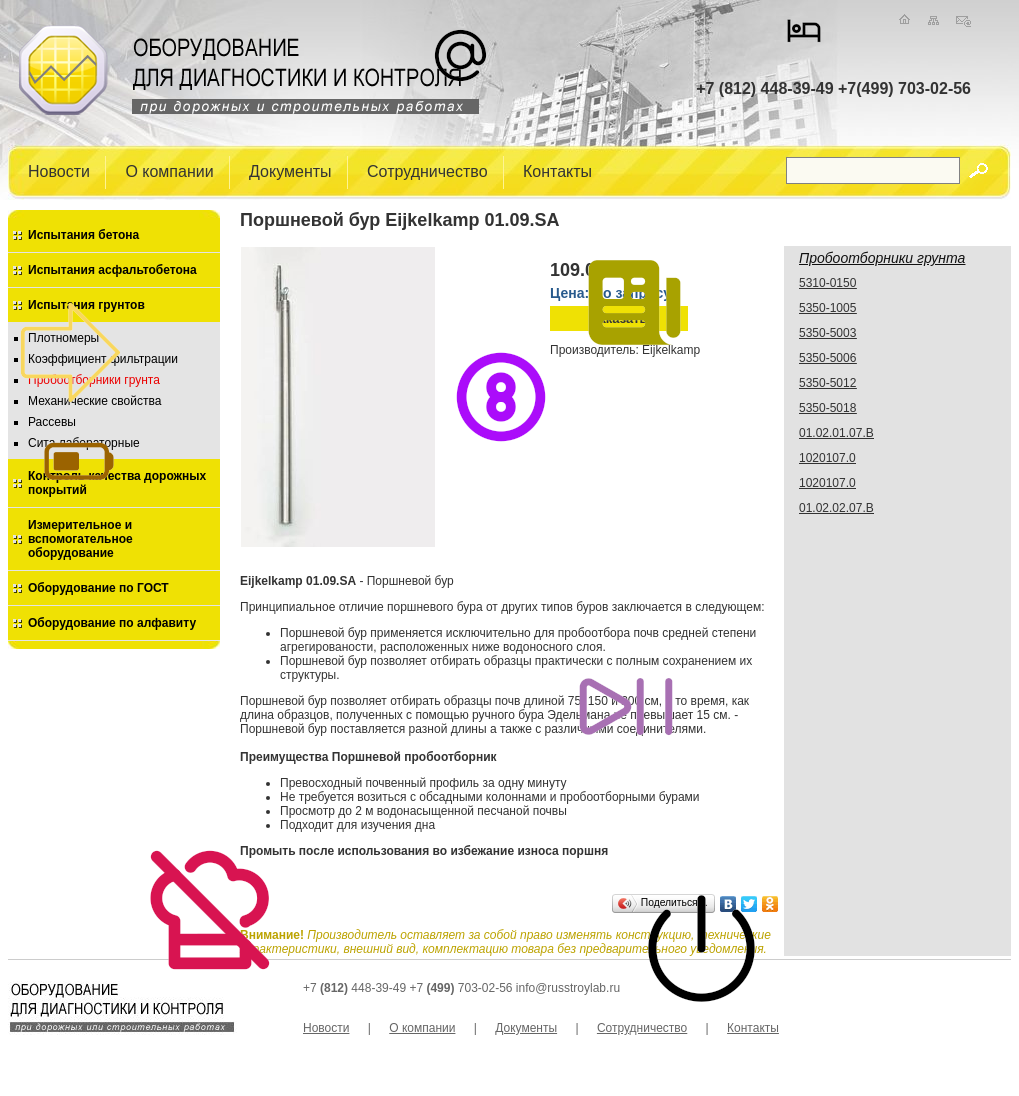 The width and height of the screenshot is (1019, 1096). What do you see at coordinates (210, 910) in the screenshot?
I see `disable cooking or recipe mode` at bounding box center [210, 910].